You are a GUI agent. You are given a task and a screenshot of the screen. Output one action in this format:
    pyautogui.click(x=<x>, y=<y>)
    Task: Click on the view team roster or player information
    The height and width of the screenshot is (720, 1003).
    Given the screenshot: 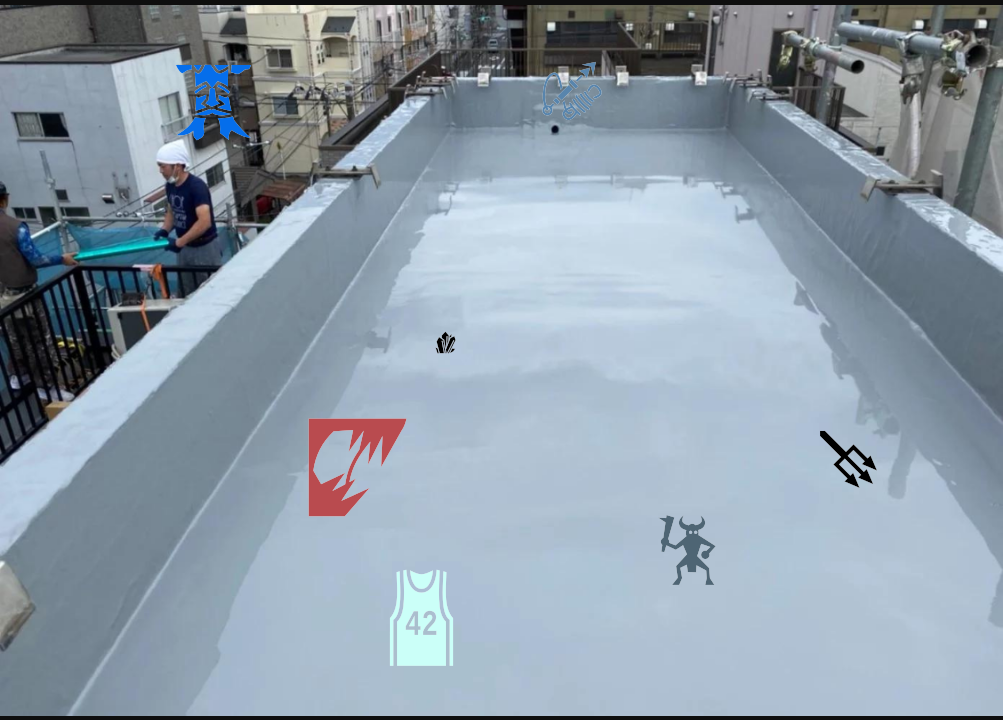 What is the action you would take?
    pyautogui.click(x=421, y=617)
    